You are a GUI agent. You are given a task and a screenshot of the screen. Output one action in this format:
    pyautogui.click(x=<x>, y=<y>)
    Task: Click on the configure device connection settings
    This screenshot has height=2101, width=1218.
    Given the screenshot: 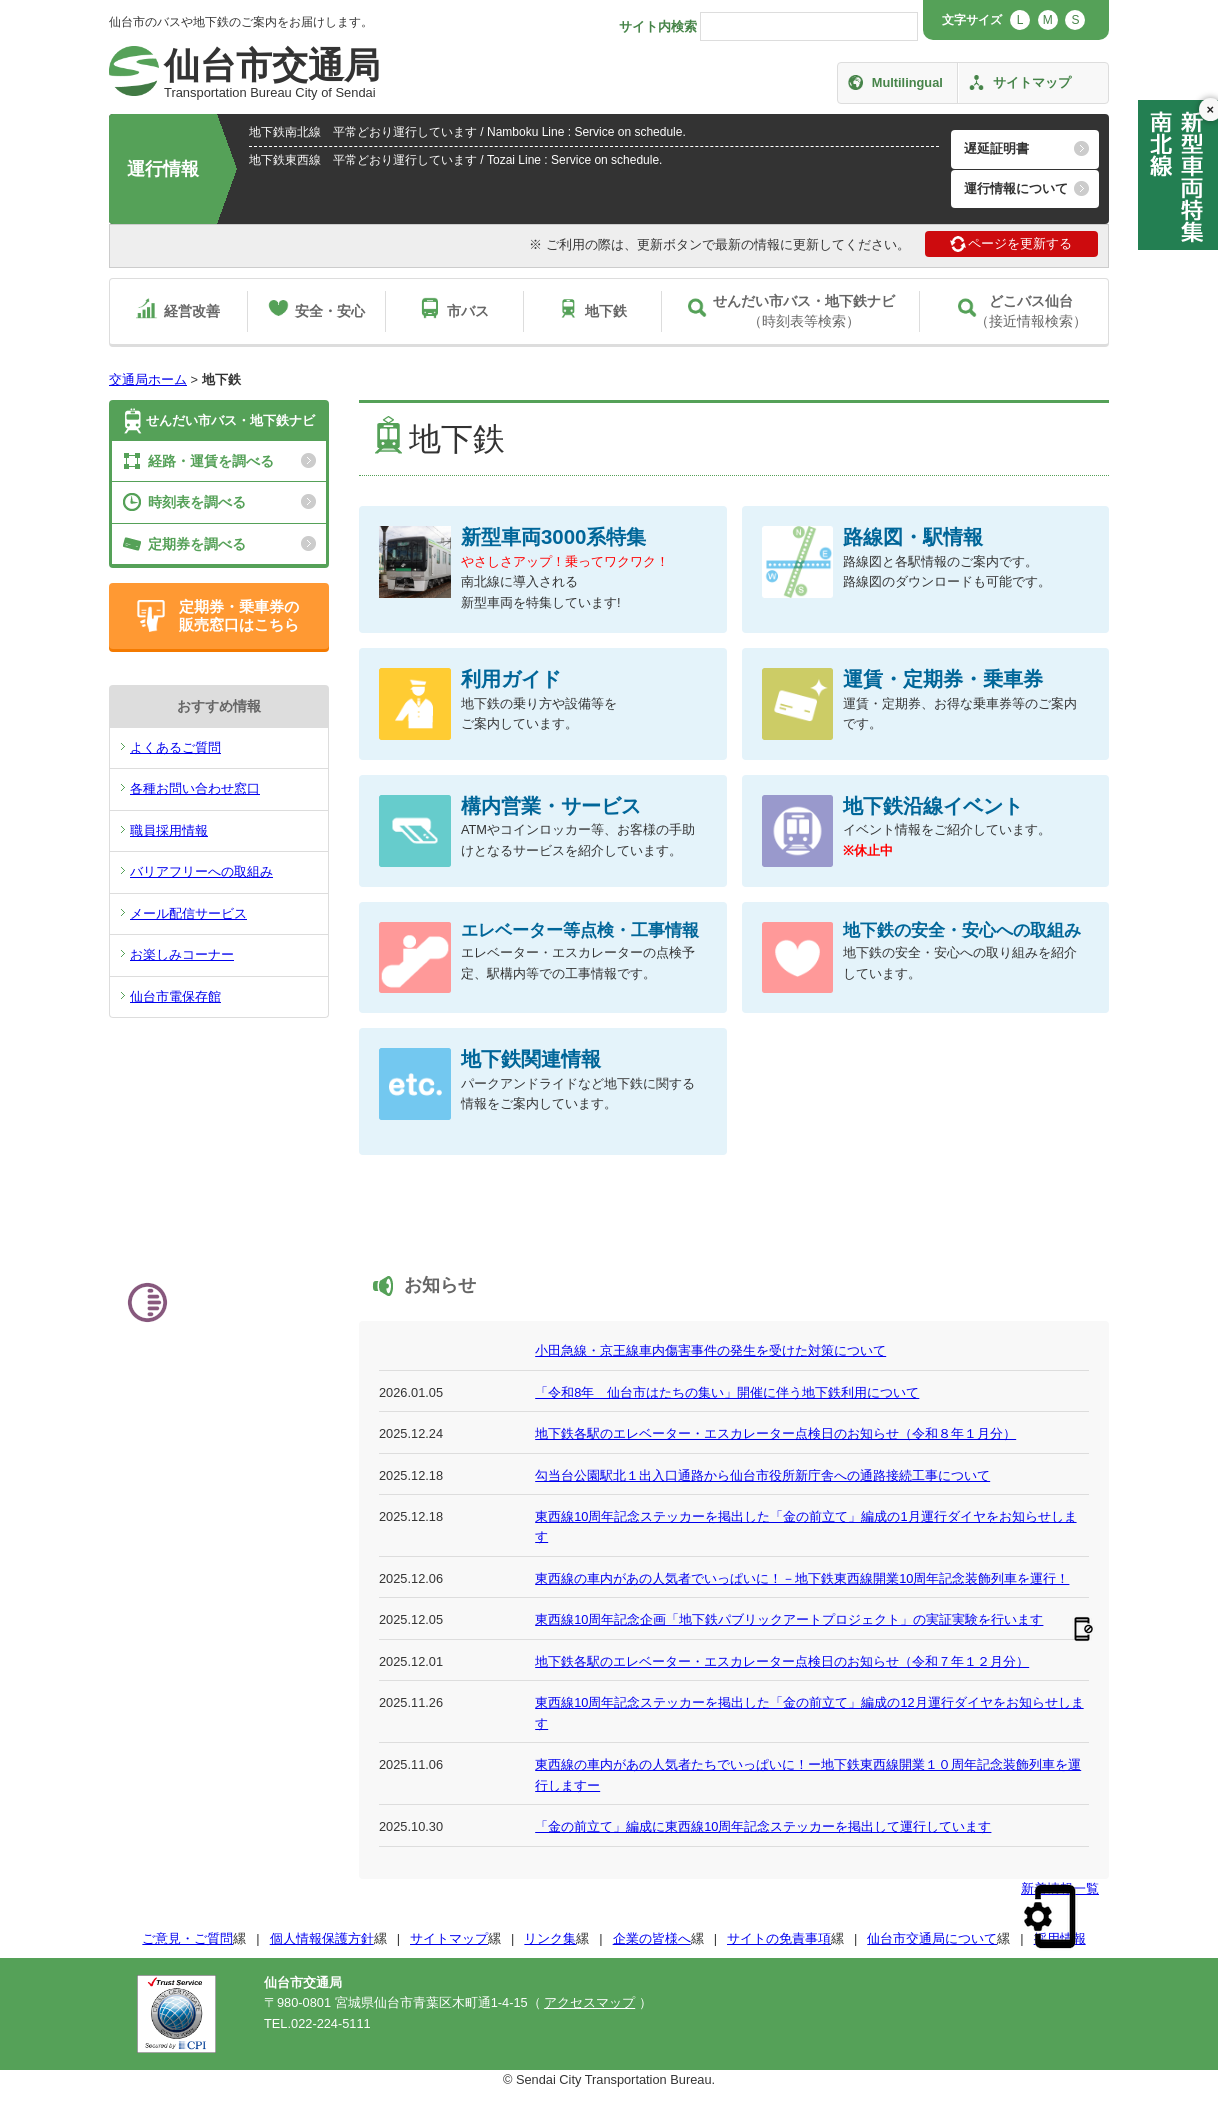 What is the action you would take?
    pyautogui.click(x=1049, y=1916)
    